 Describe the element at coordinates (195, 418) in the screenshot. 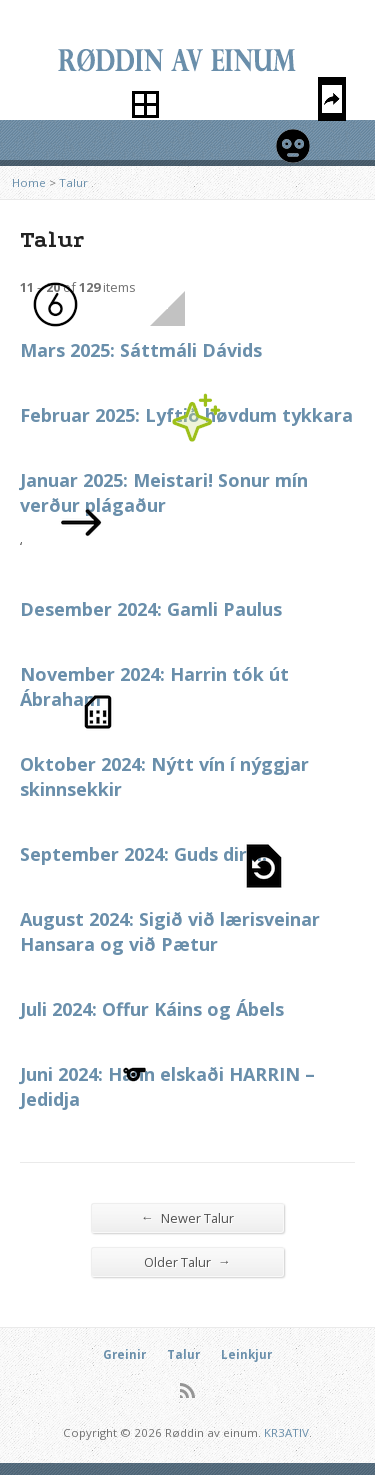

I see `indicates AI-generated or enhanced content` at that location.